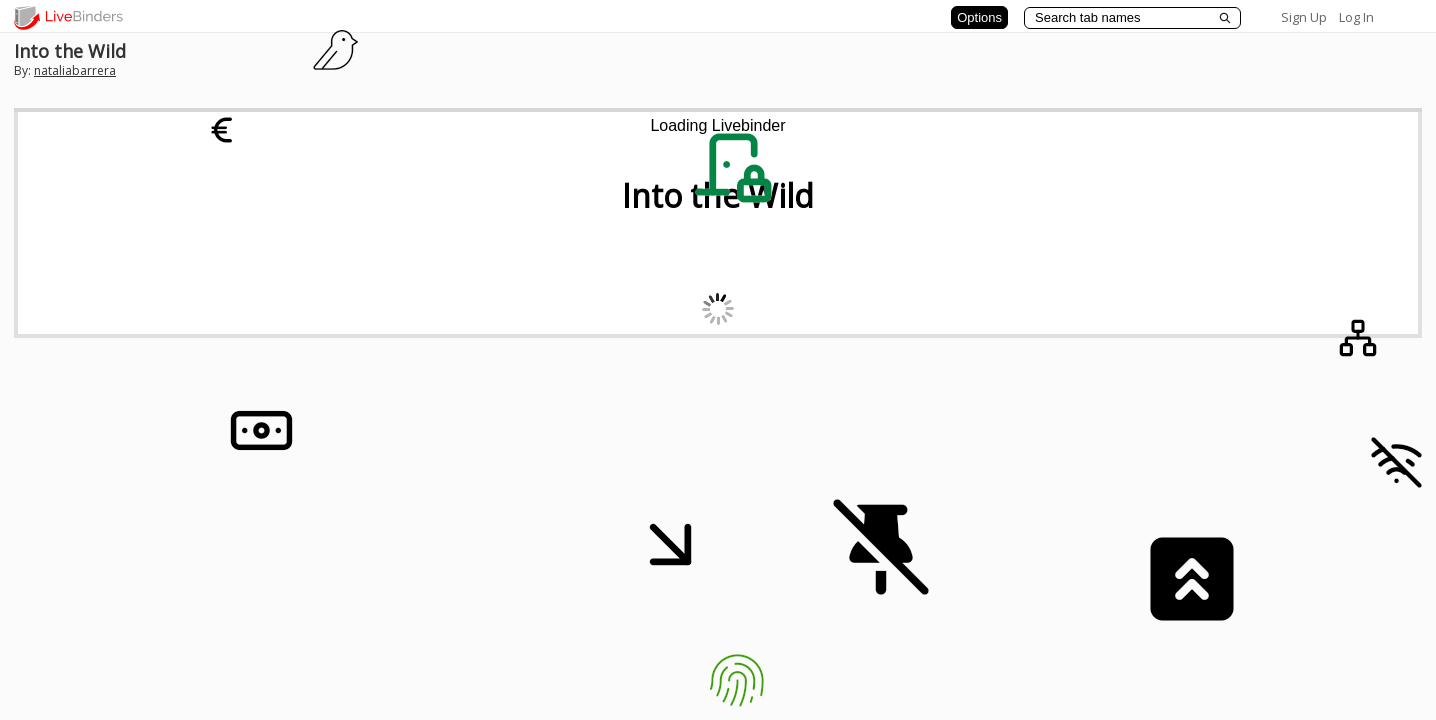 This screenshot has height=720, width=1436. What do you see at coordinates (881, 547) in the screenshot?
I see `unpin this item` at bounding box center [881, 547].